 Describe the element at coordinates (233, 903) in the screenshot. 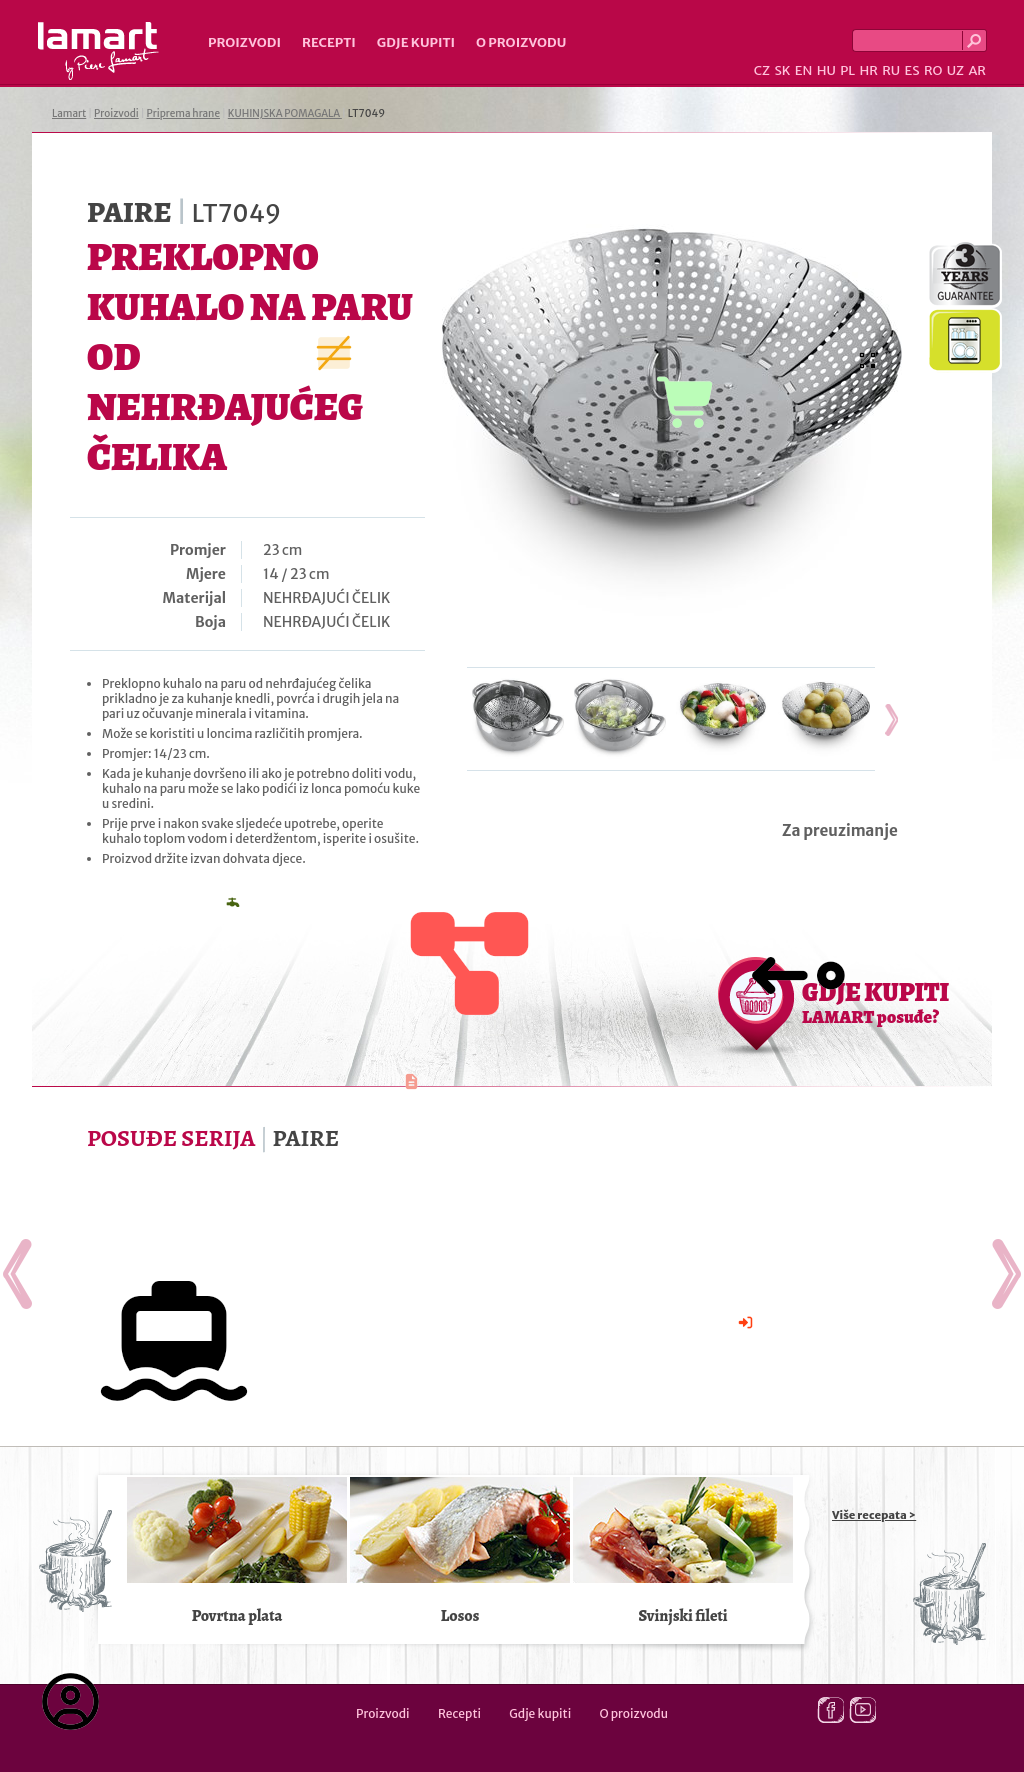

I see `access water or plumbing settings` at that location.